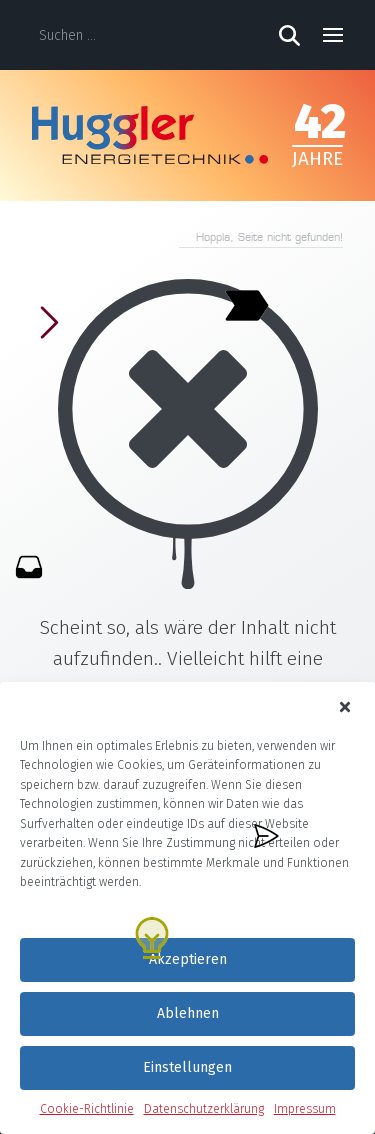 This screenshot has width=375, height=1134. I want to click on toggle idea or inspiration mode, so click(152, 938).